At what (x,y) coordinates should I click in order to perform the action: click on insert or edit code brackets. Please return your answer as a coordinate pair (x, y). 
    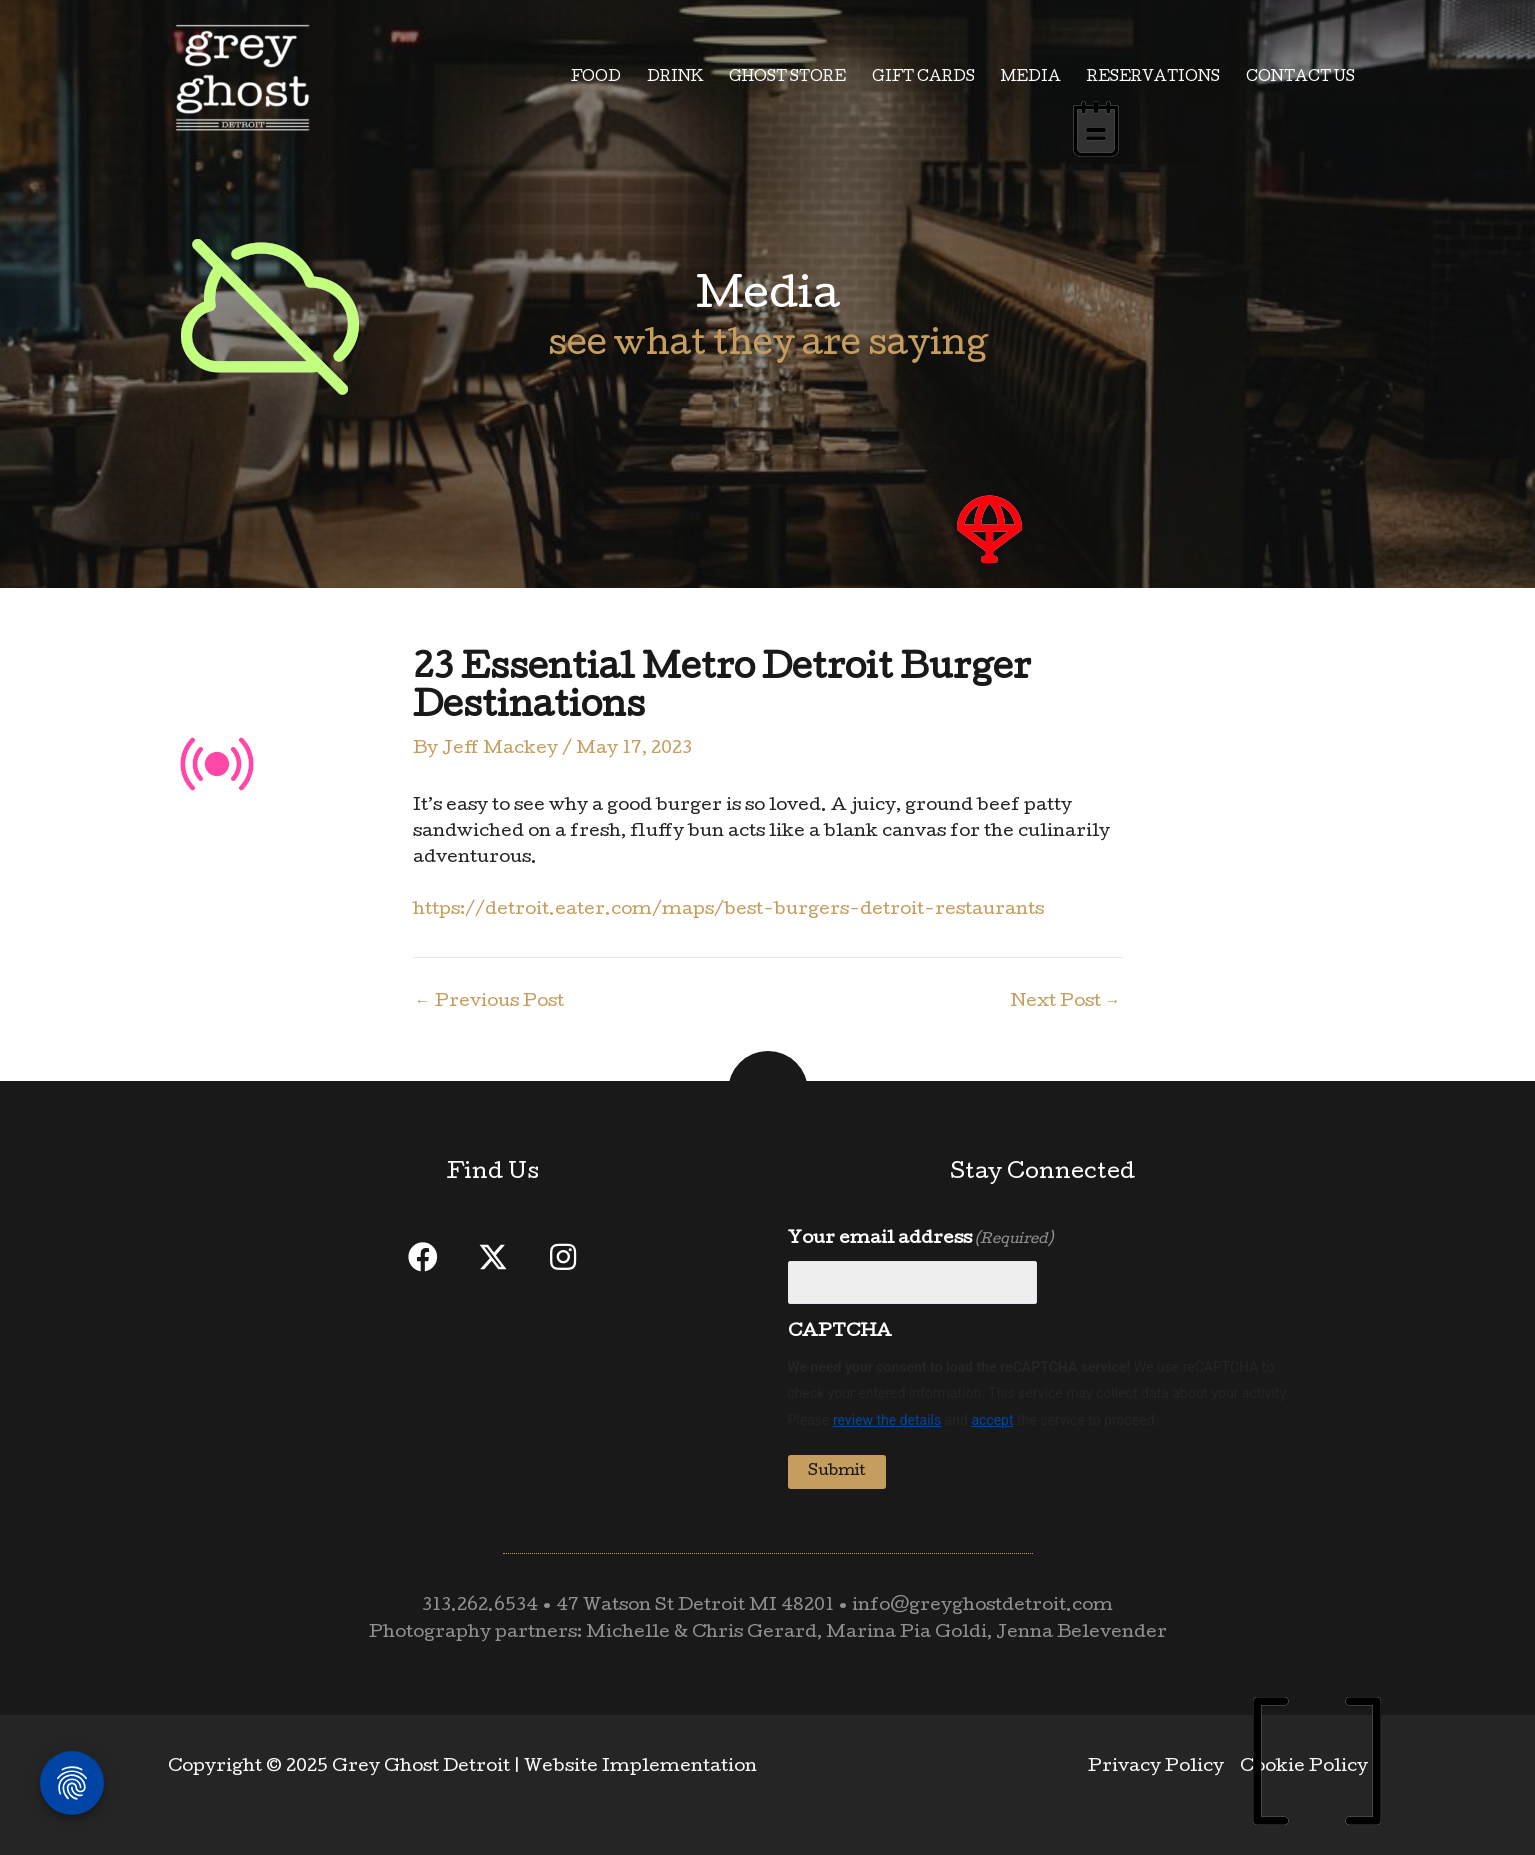
    Looking at the image, I should click on (1317, 1761).